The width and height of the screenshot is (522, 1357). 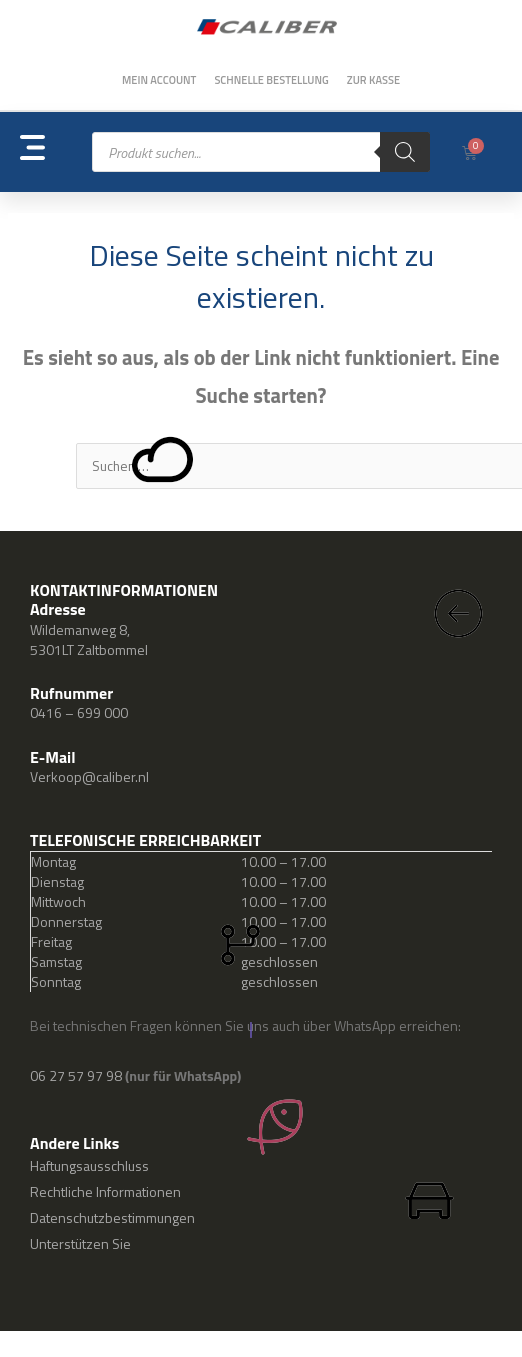 I want to click on view repository branches, so click(x=238, y=945).